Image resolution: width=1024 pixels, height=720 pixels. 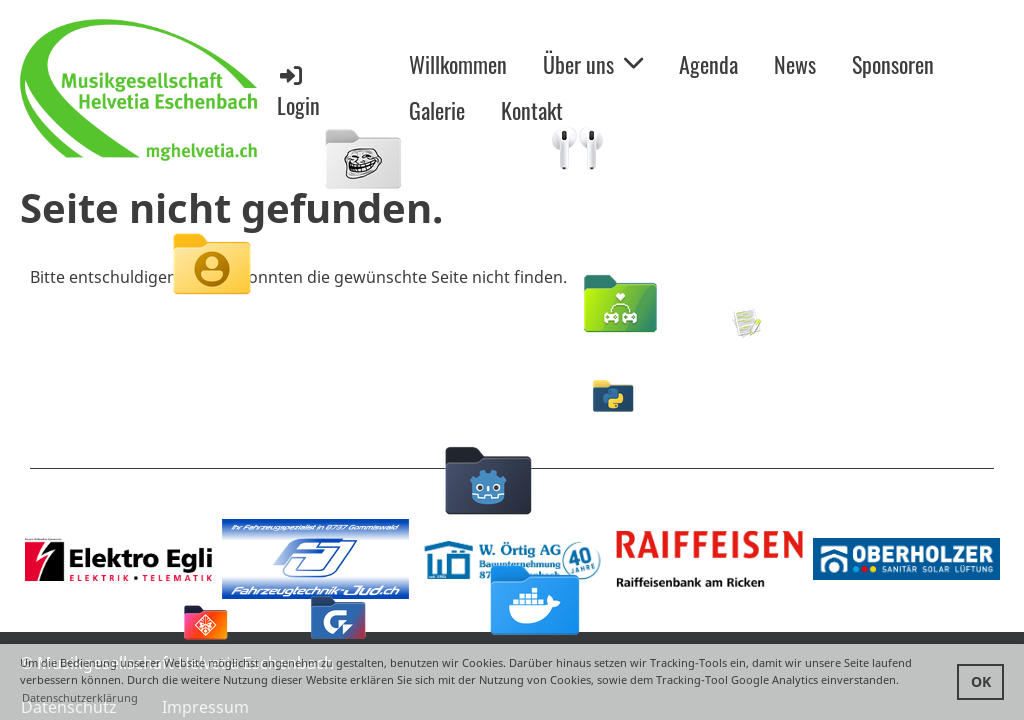 What do you see at coordinates (212, 266) in the screenshot?
I see `open your contacts folder` at bounding box center [212, 266].